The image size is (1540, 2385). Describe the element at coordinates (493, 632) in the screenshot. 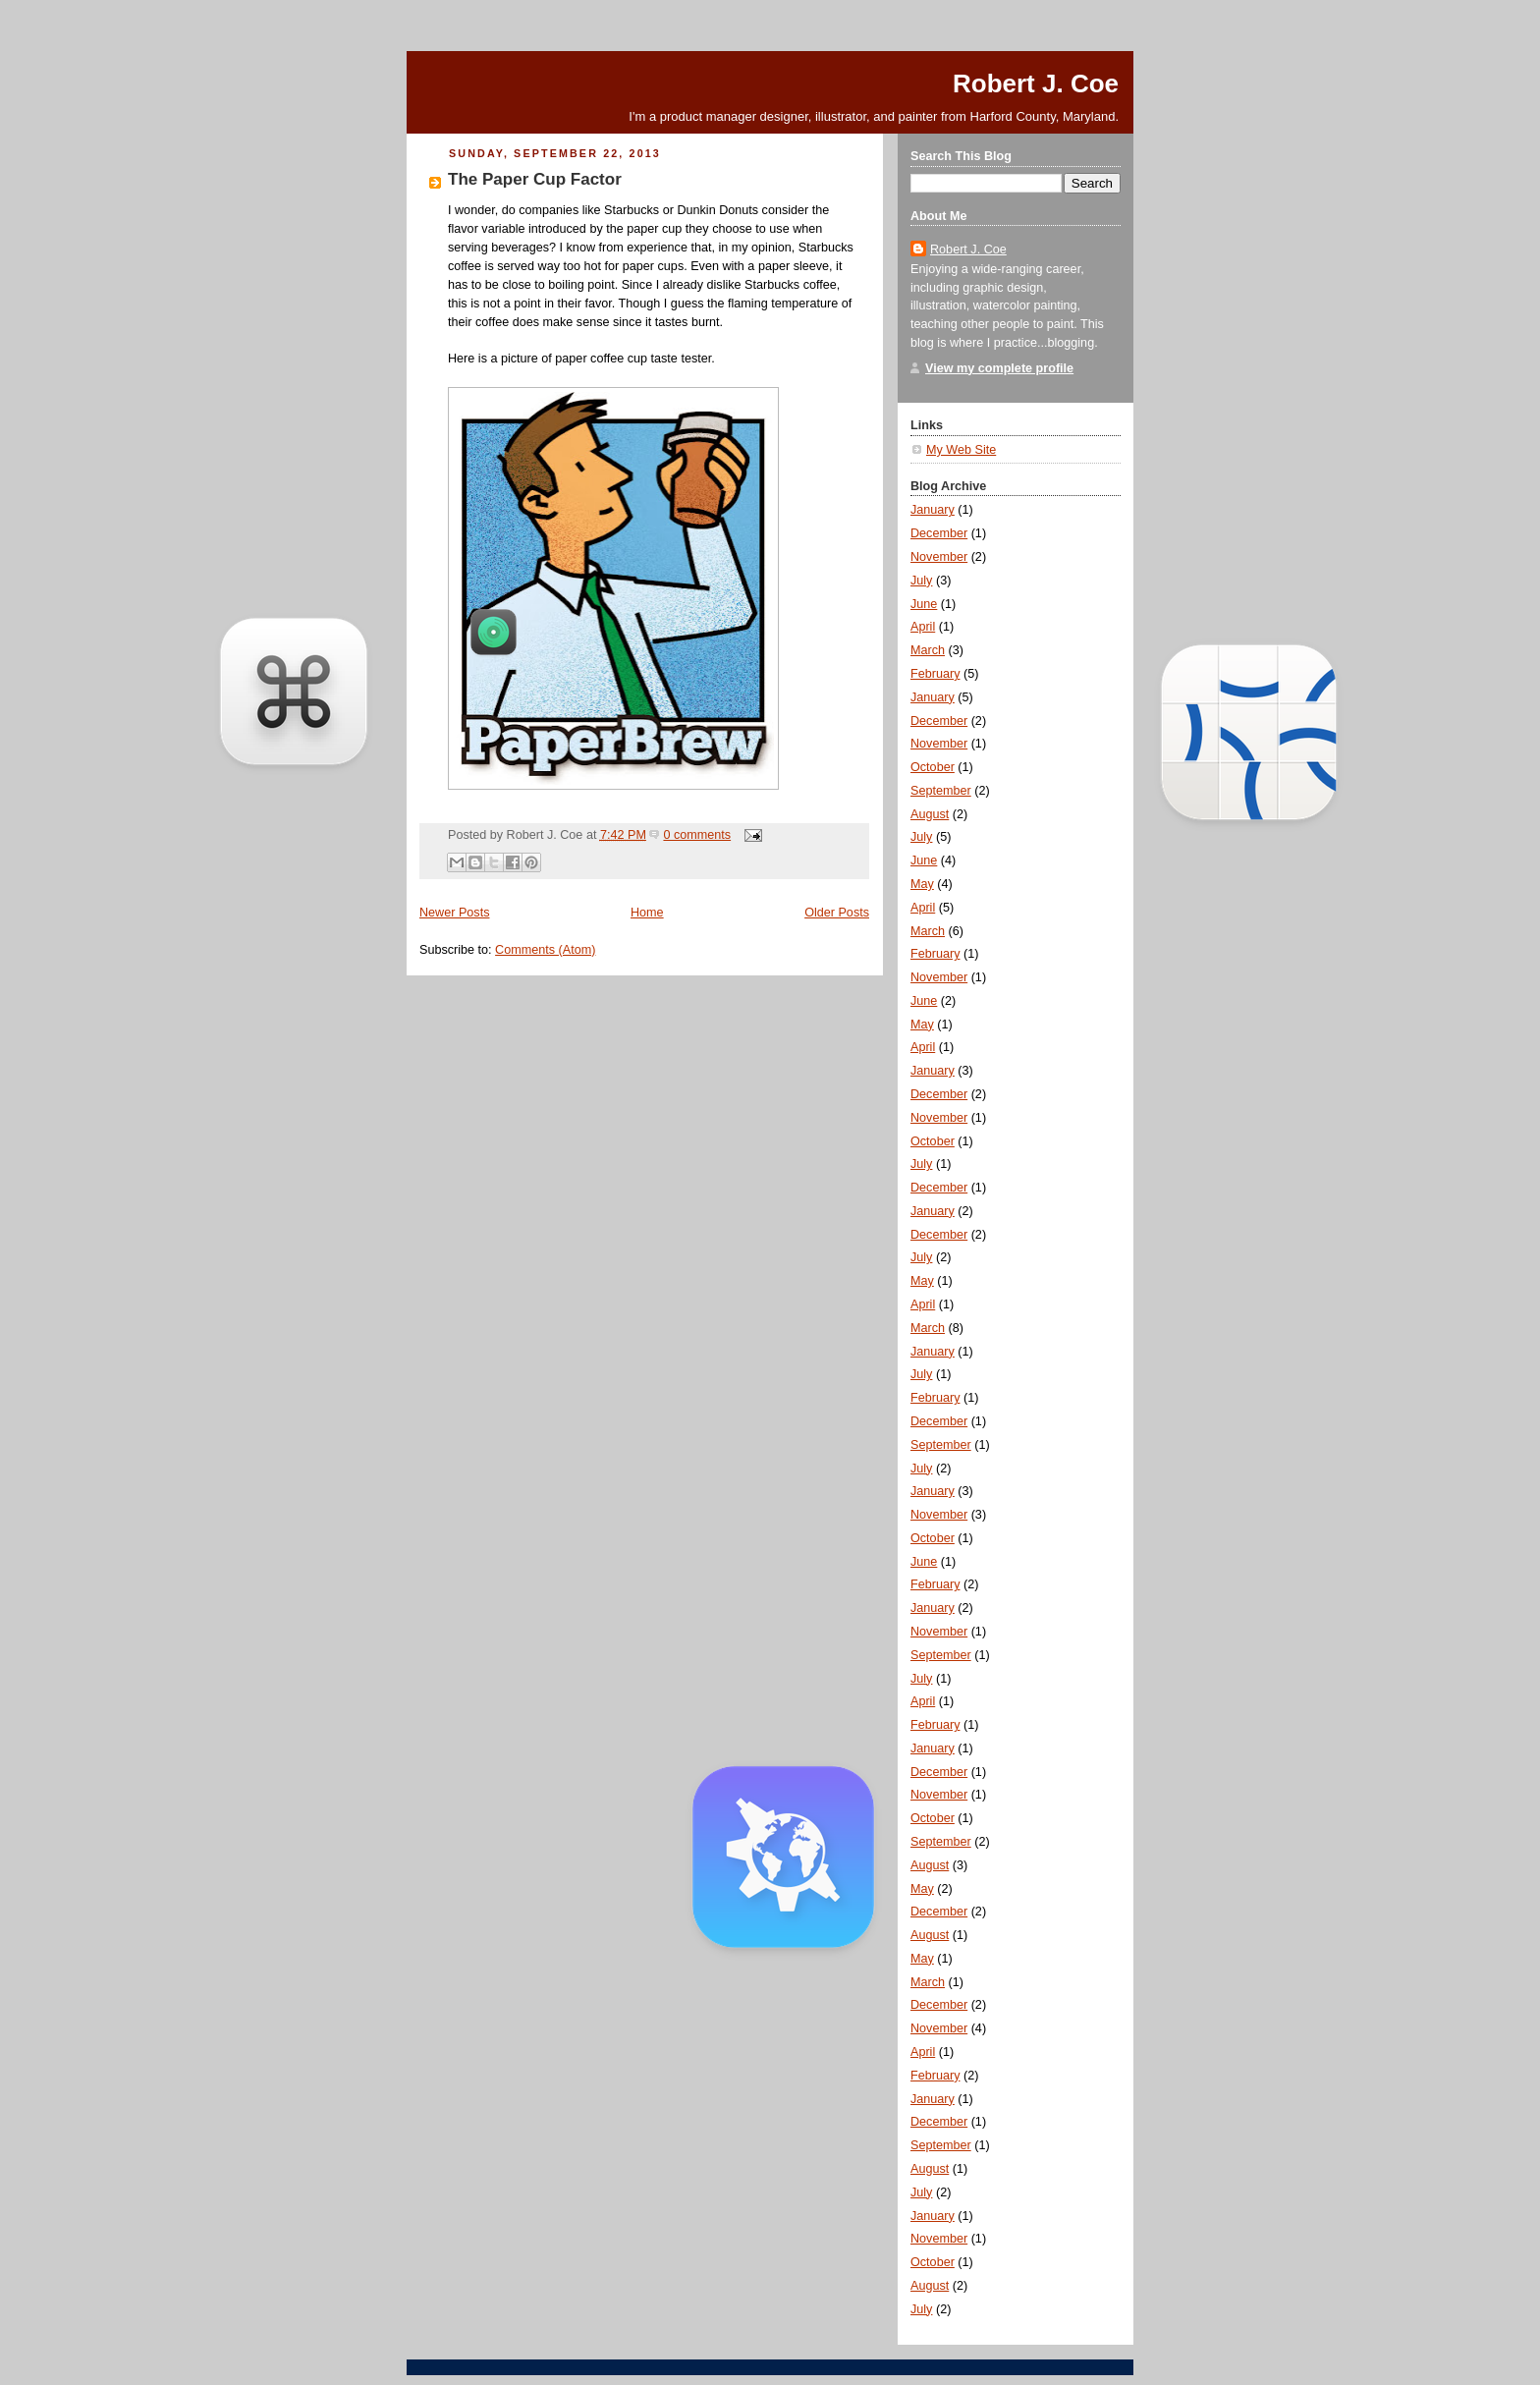

I see `open g4music app` at that location.